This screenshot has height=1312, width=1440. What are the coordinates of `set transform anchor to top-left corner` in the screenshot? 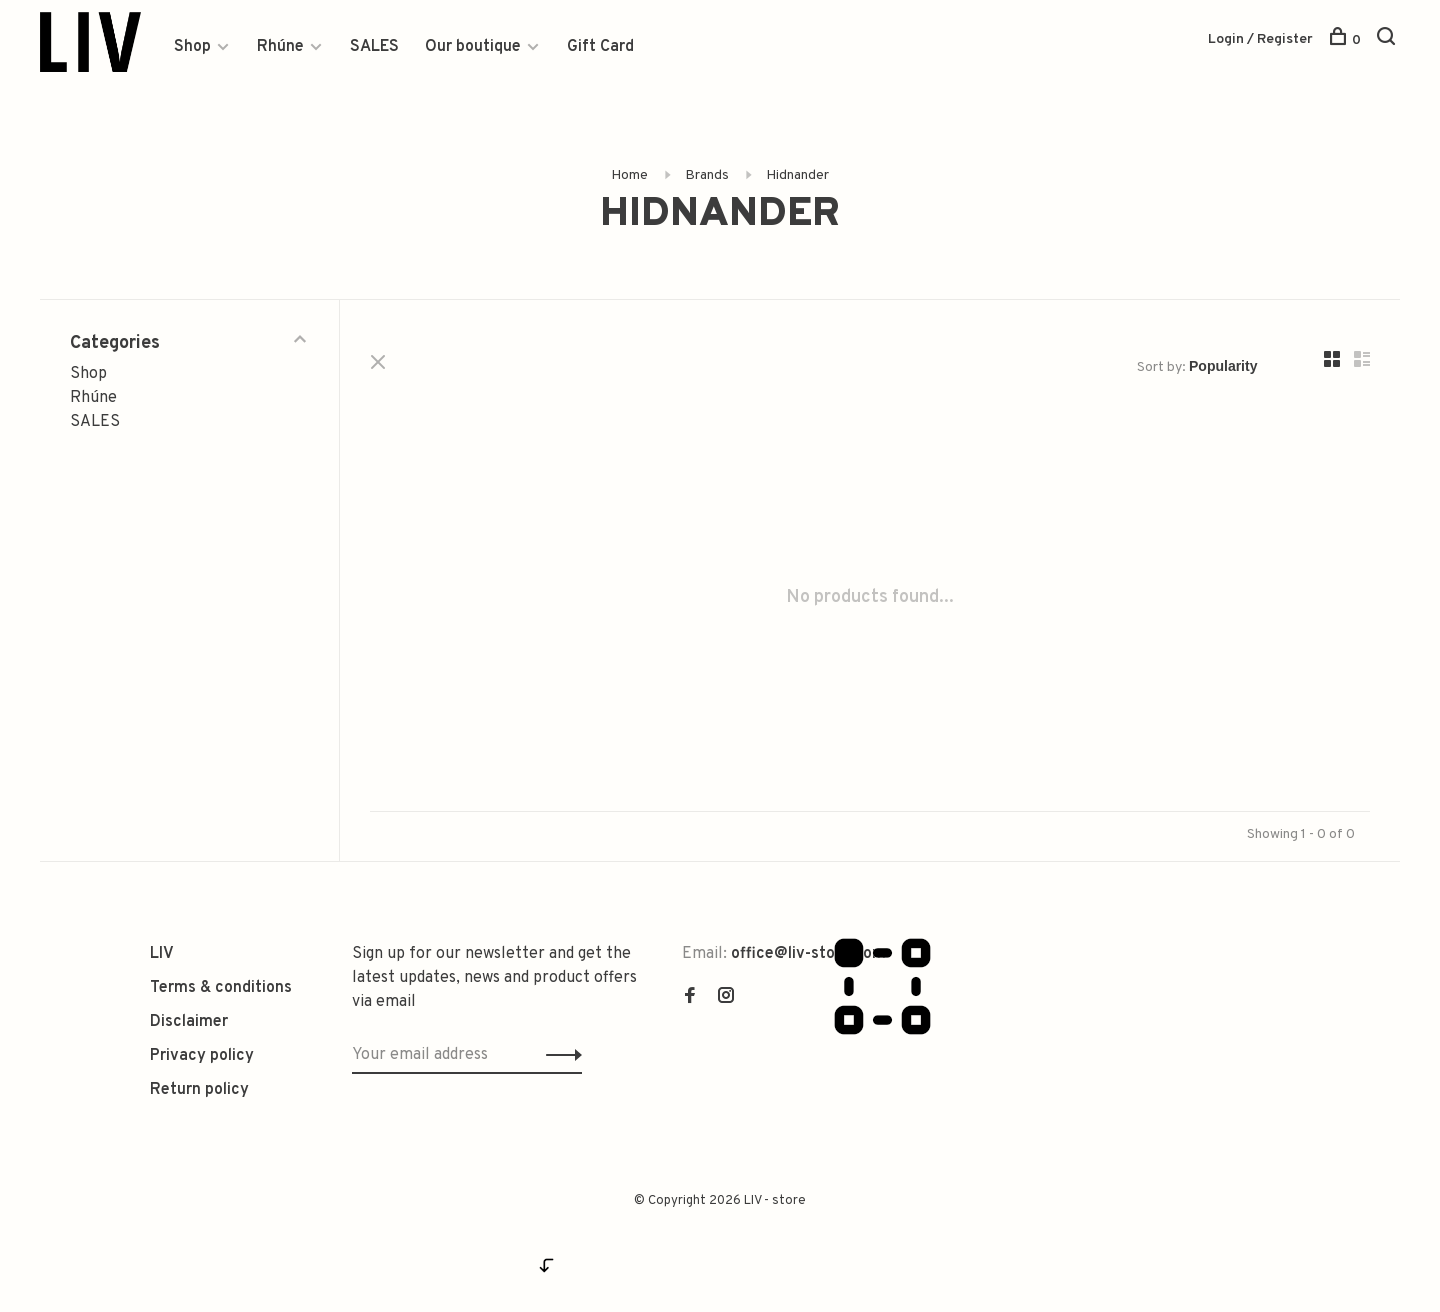 It's located at (882, 986).